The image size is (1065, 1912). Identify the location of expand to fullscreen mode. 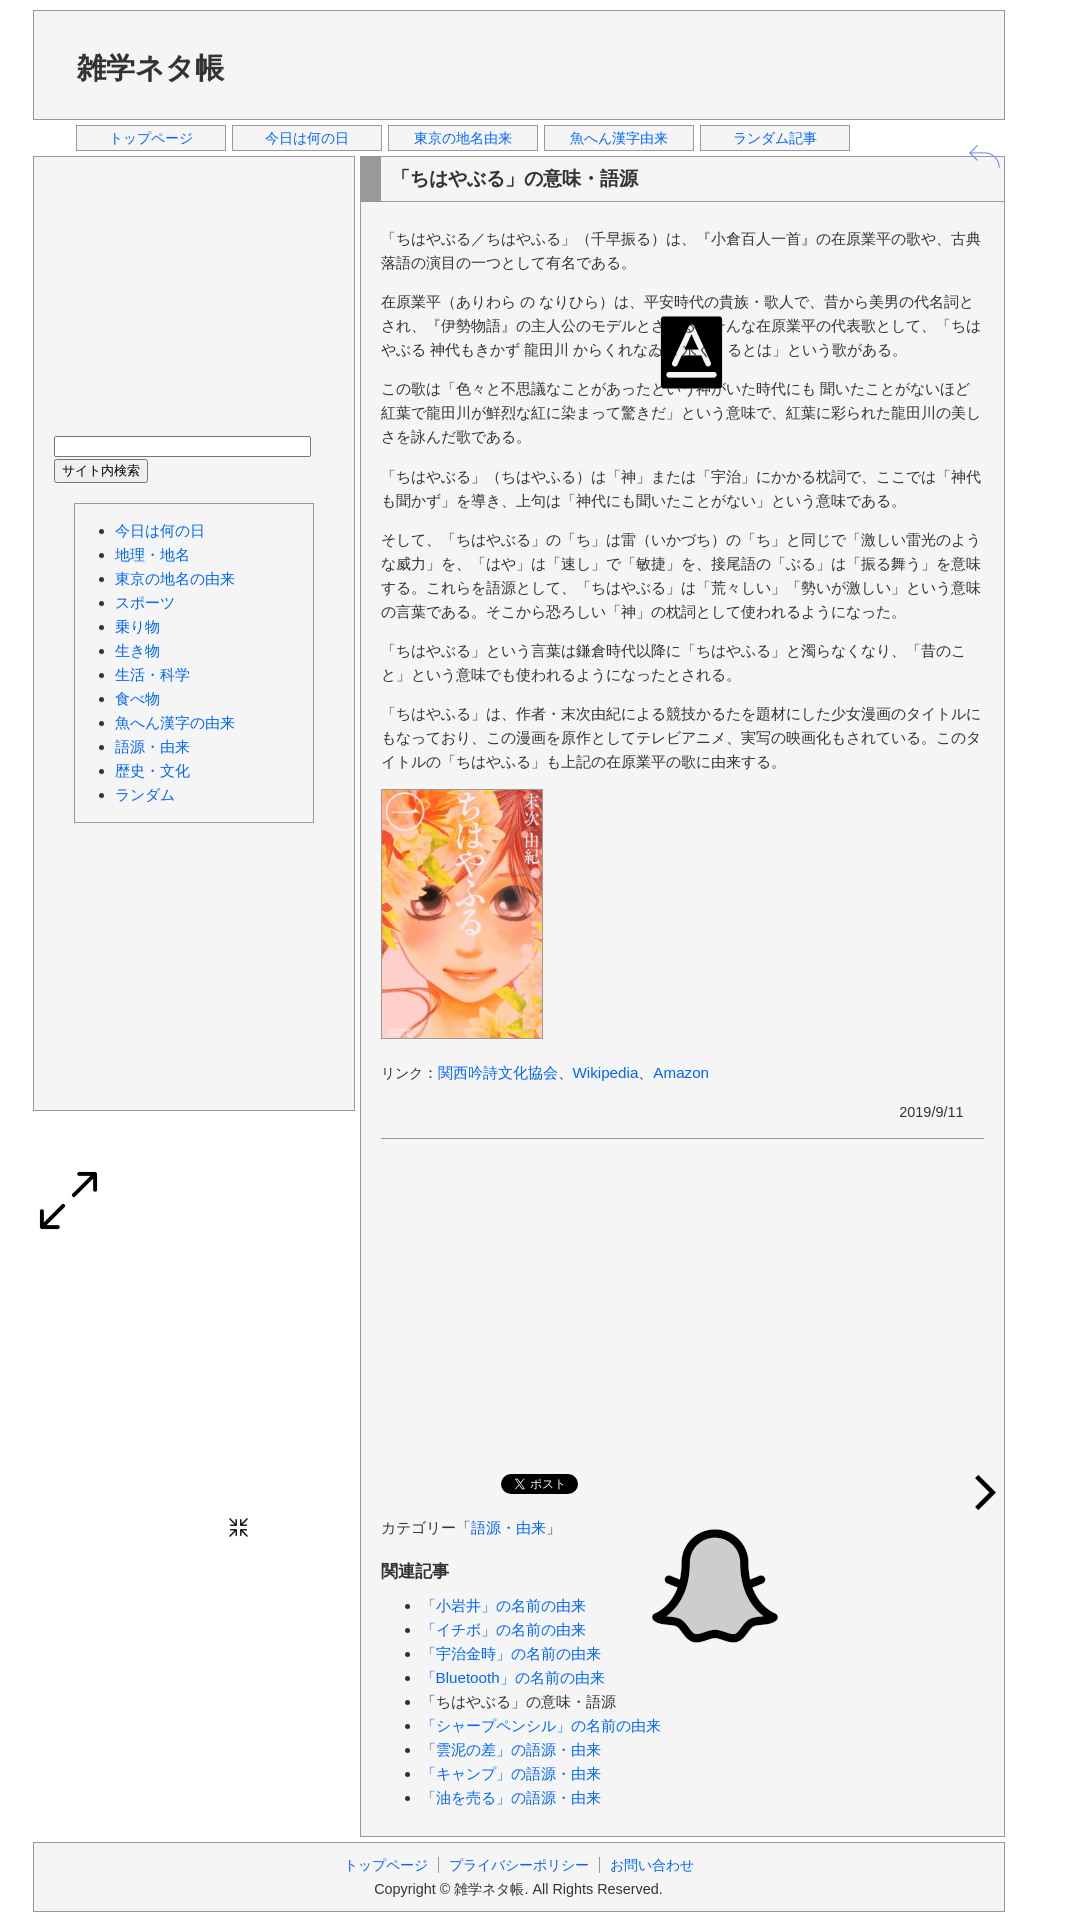
(68, 1200).